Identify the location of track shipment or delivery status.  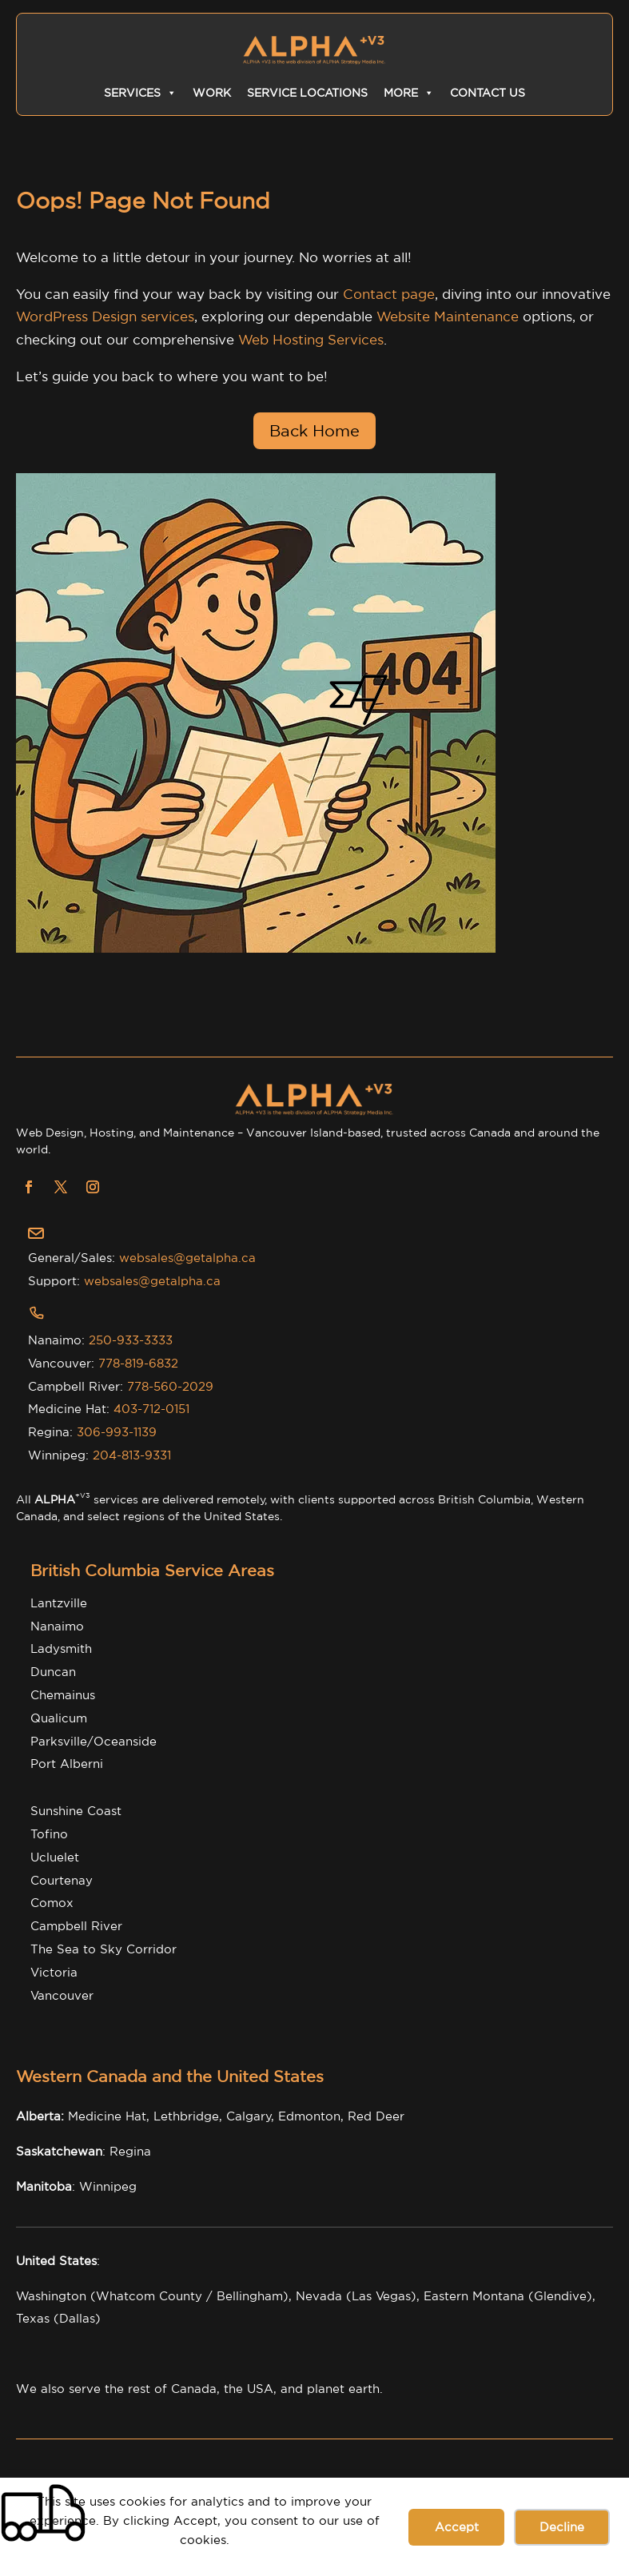
(43, 2513).